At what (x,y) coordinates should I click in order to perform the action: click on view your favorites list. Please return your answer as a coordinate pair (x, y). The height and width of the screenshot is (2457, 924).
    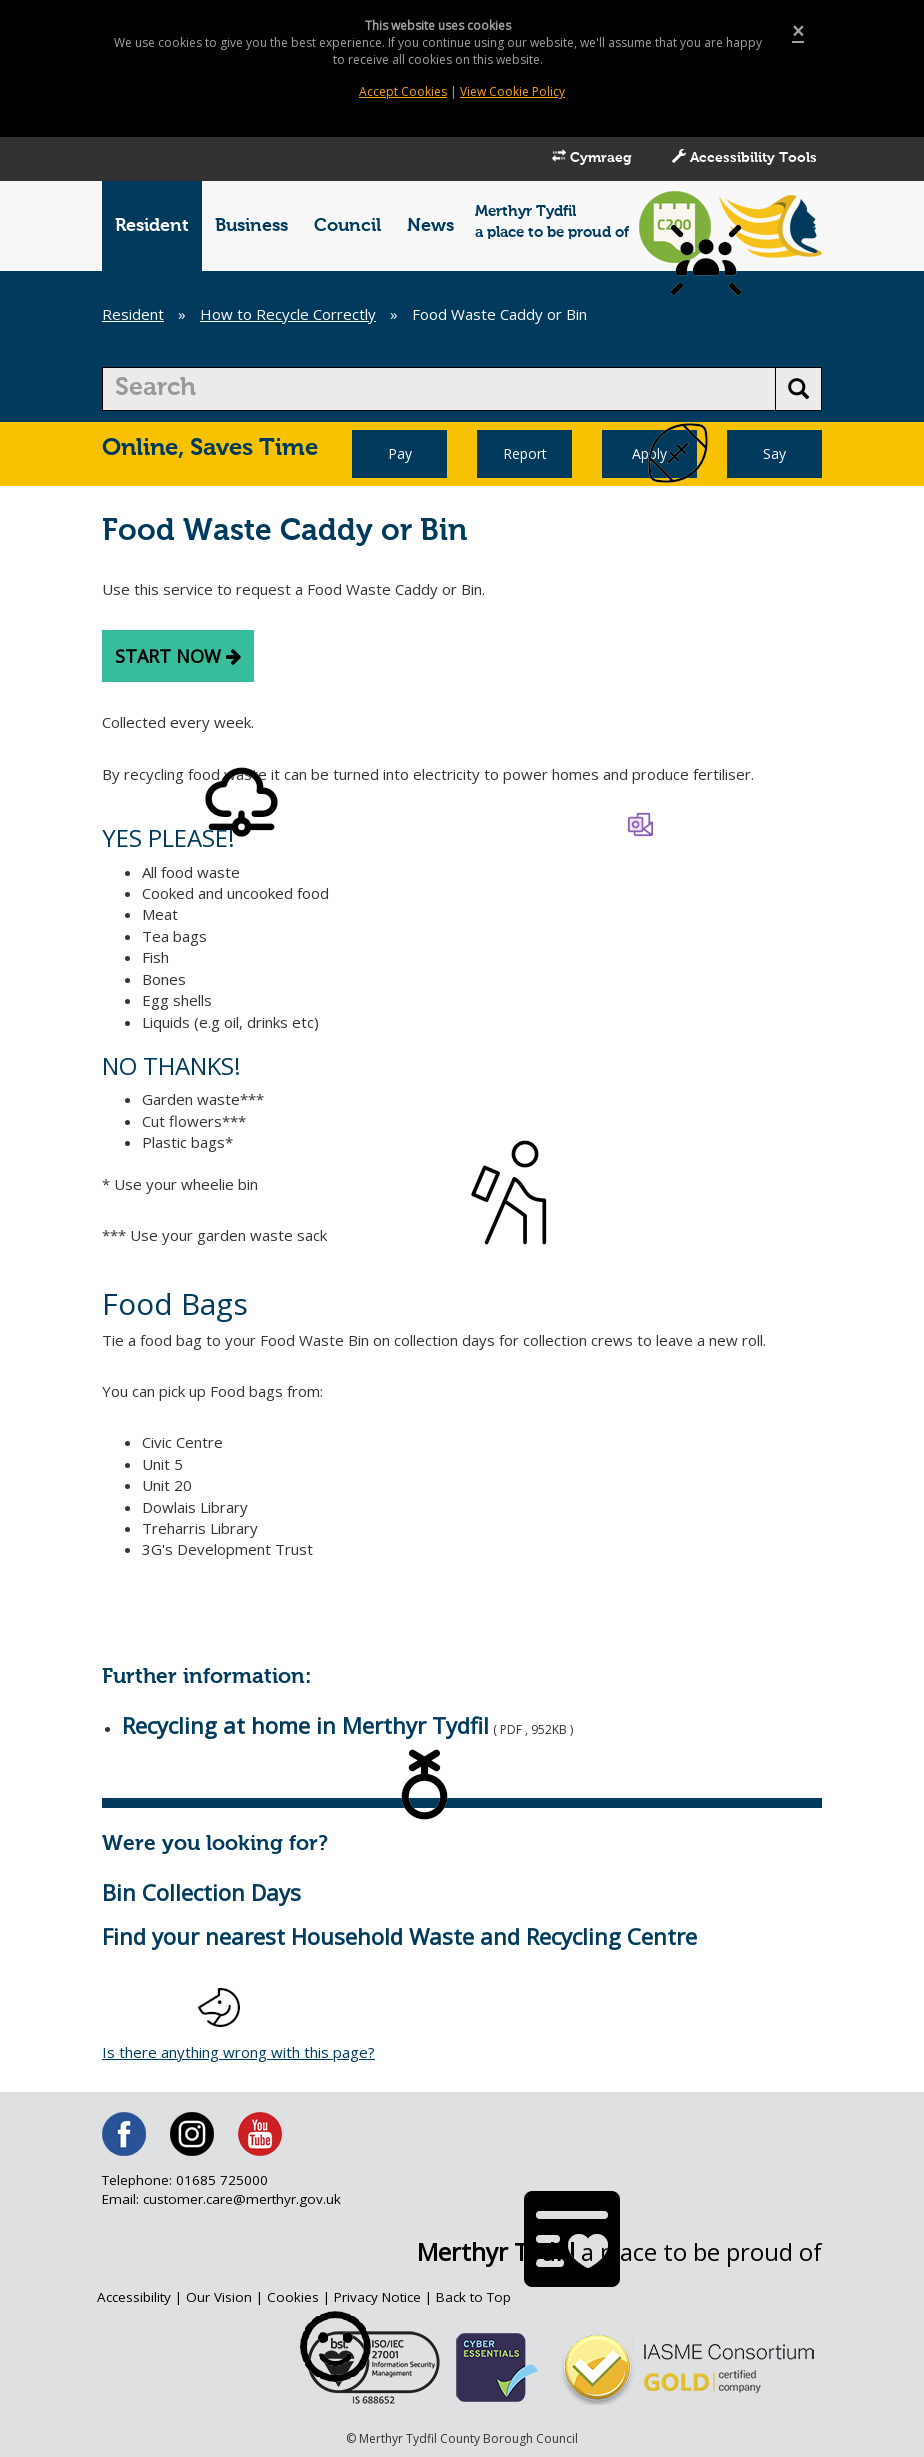
    Looking at the image, I should click on (572, 2239).